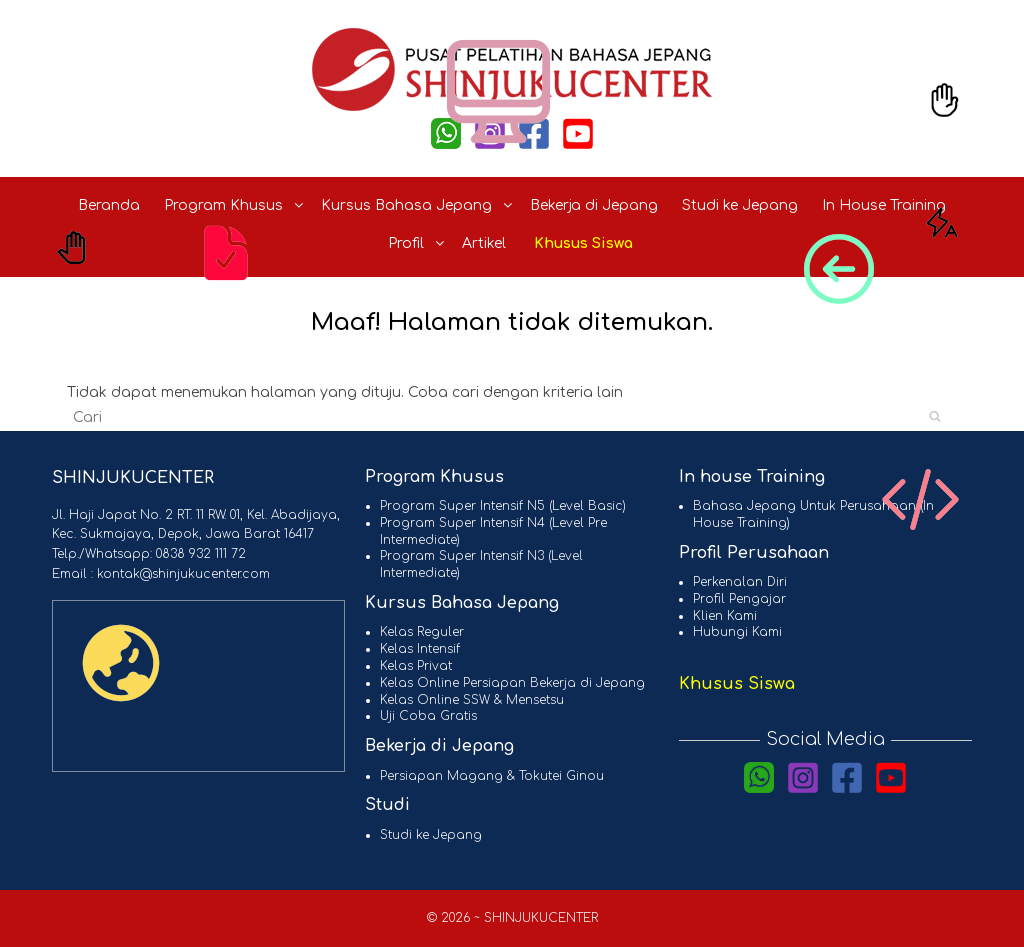  Describe the element at coordinates (920, 499) in the screenshot. I see `view or edit source code` at that location.